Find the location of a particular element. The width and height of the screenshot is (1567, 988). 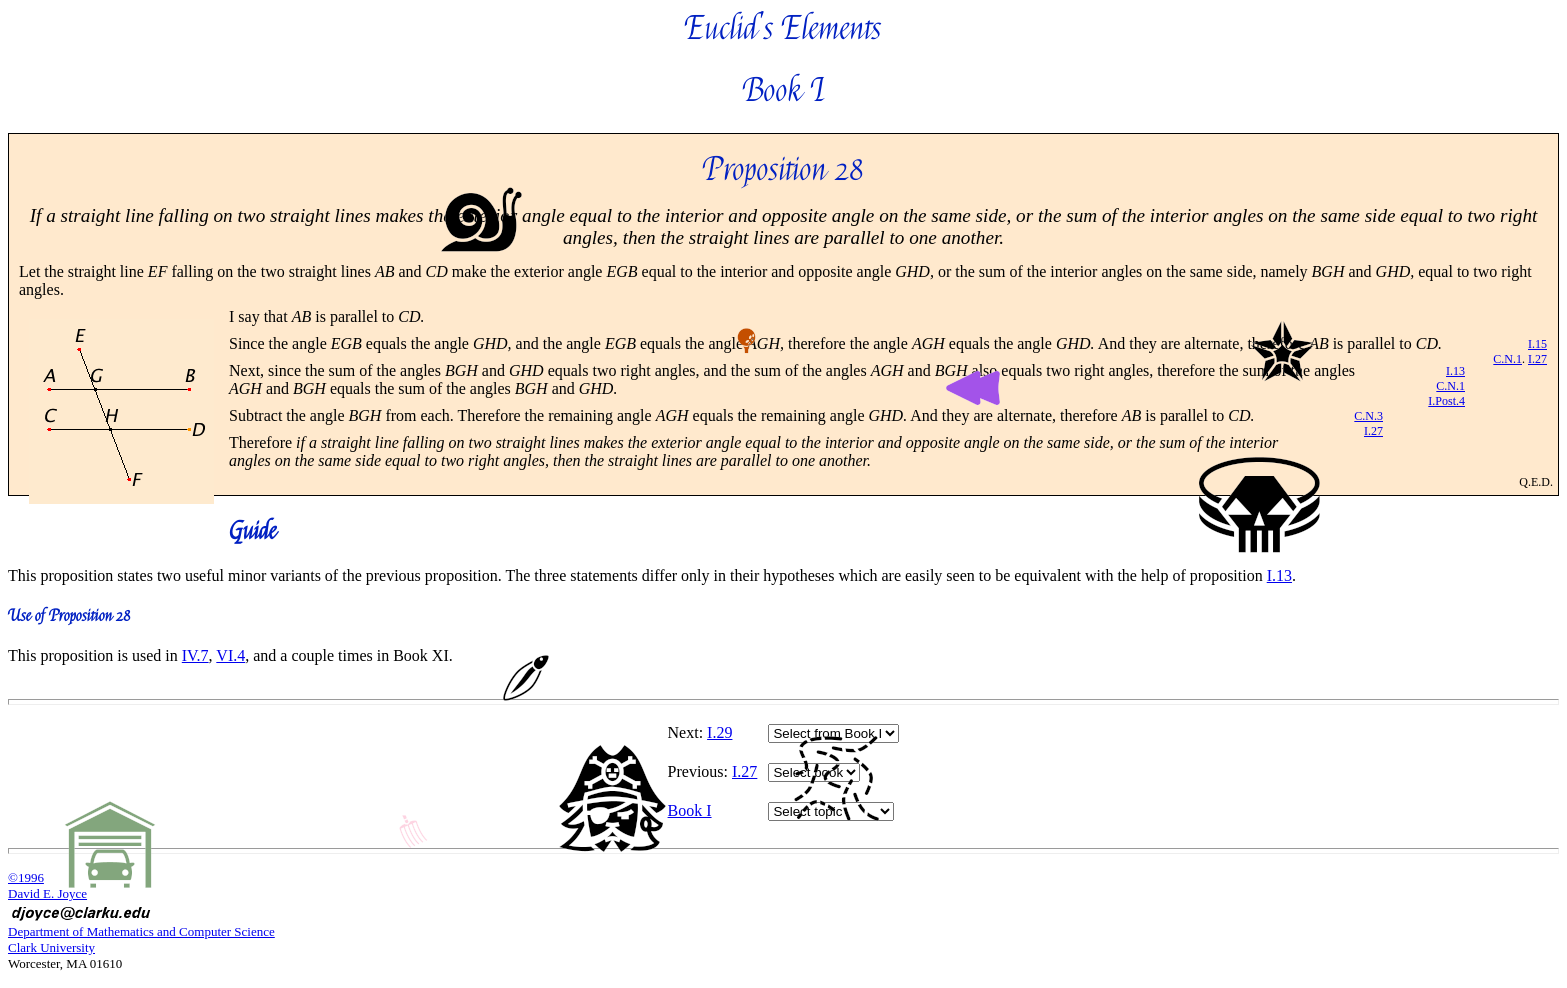

indicates parasites or infection in a health/medical game is located at coordinates (836, 778).